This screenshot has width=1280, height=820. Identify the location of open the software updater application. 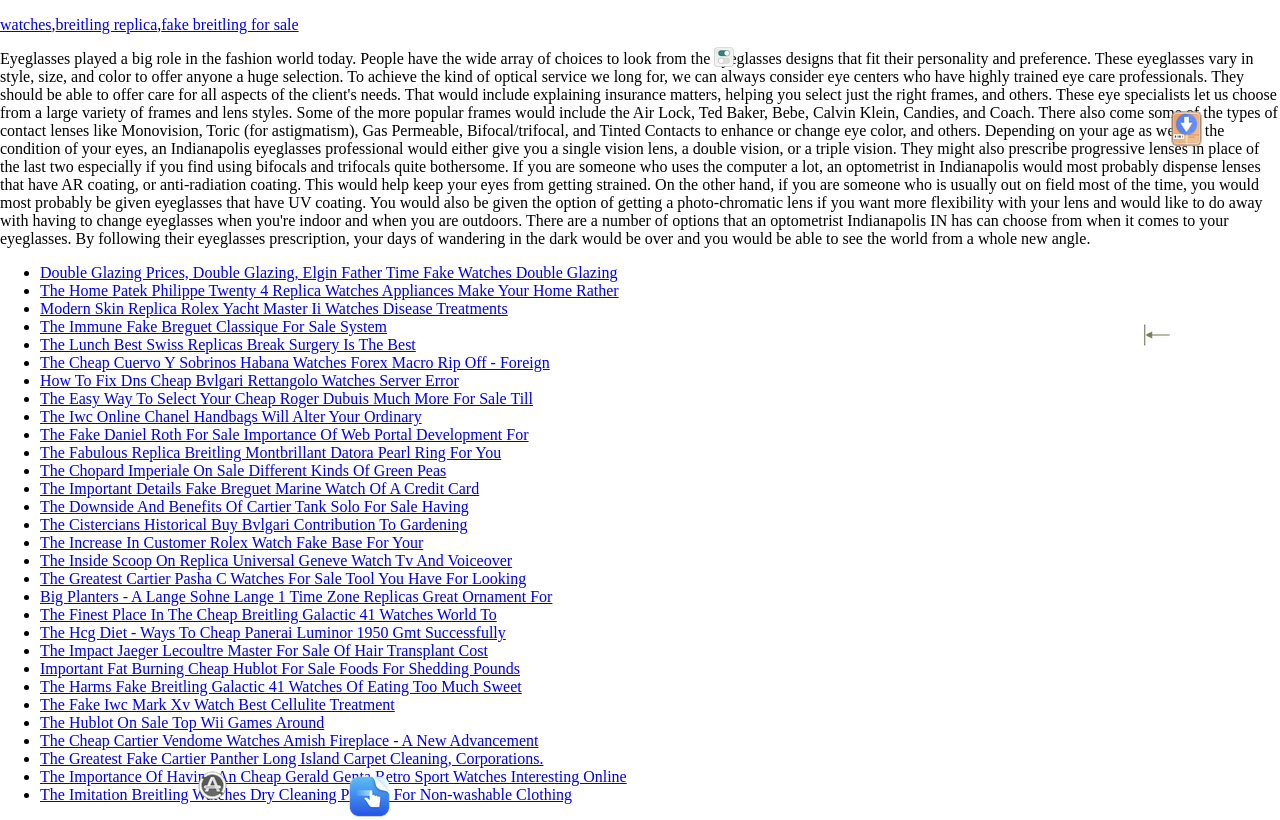
(212, 785).